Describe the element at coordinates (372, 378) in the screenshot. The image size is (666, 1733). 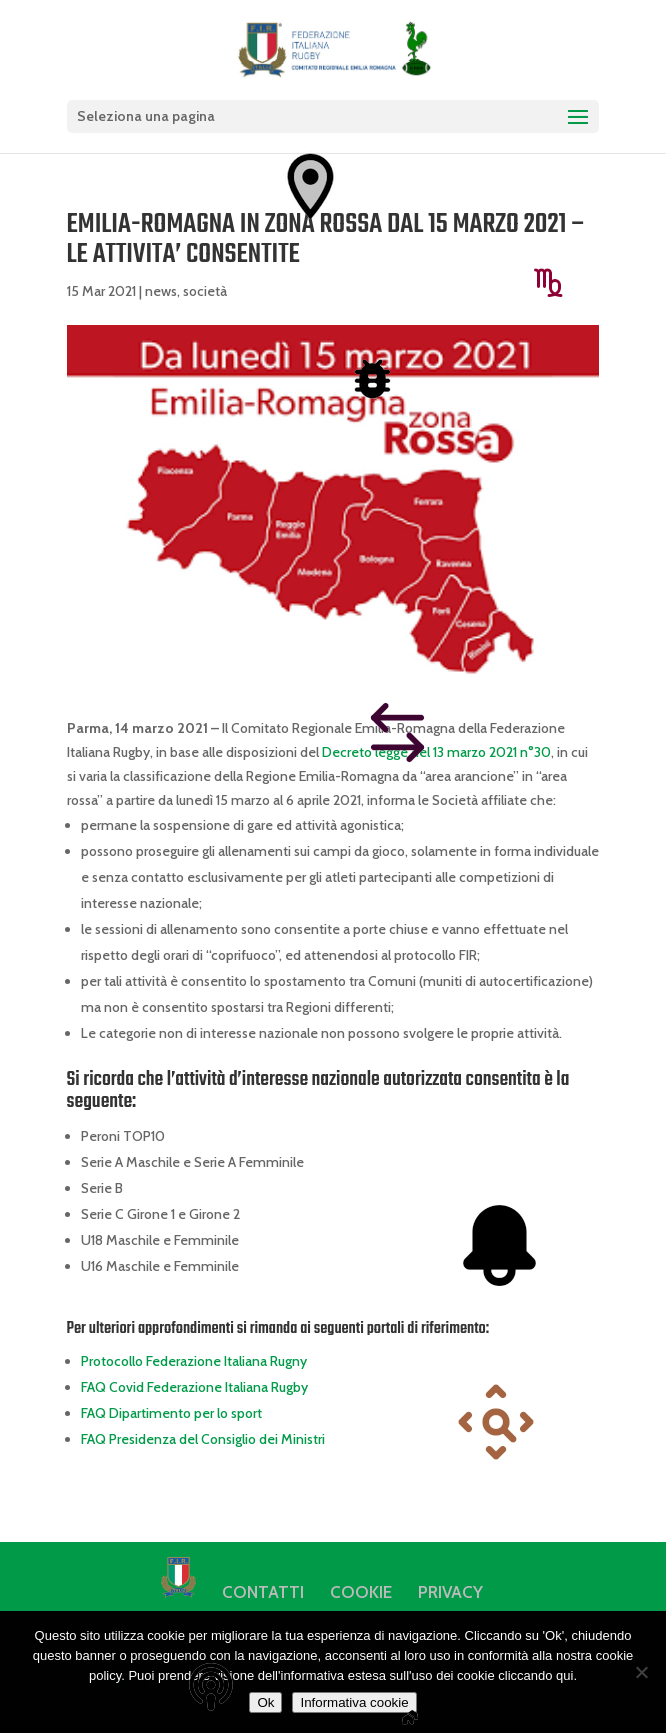
I see `report a bug or issue` at that location.